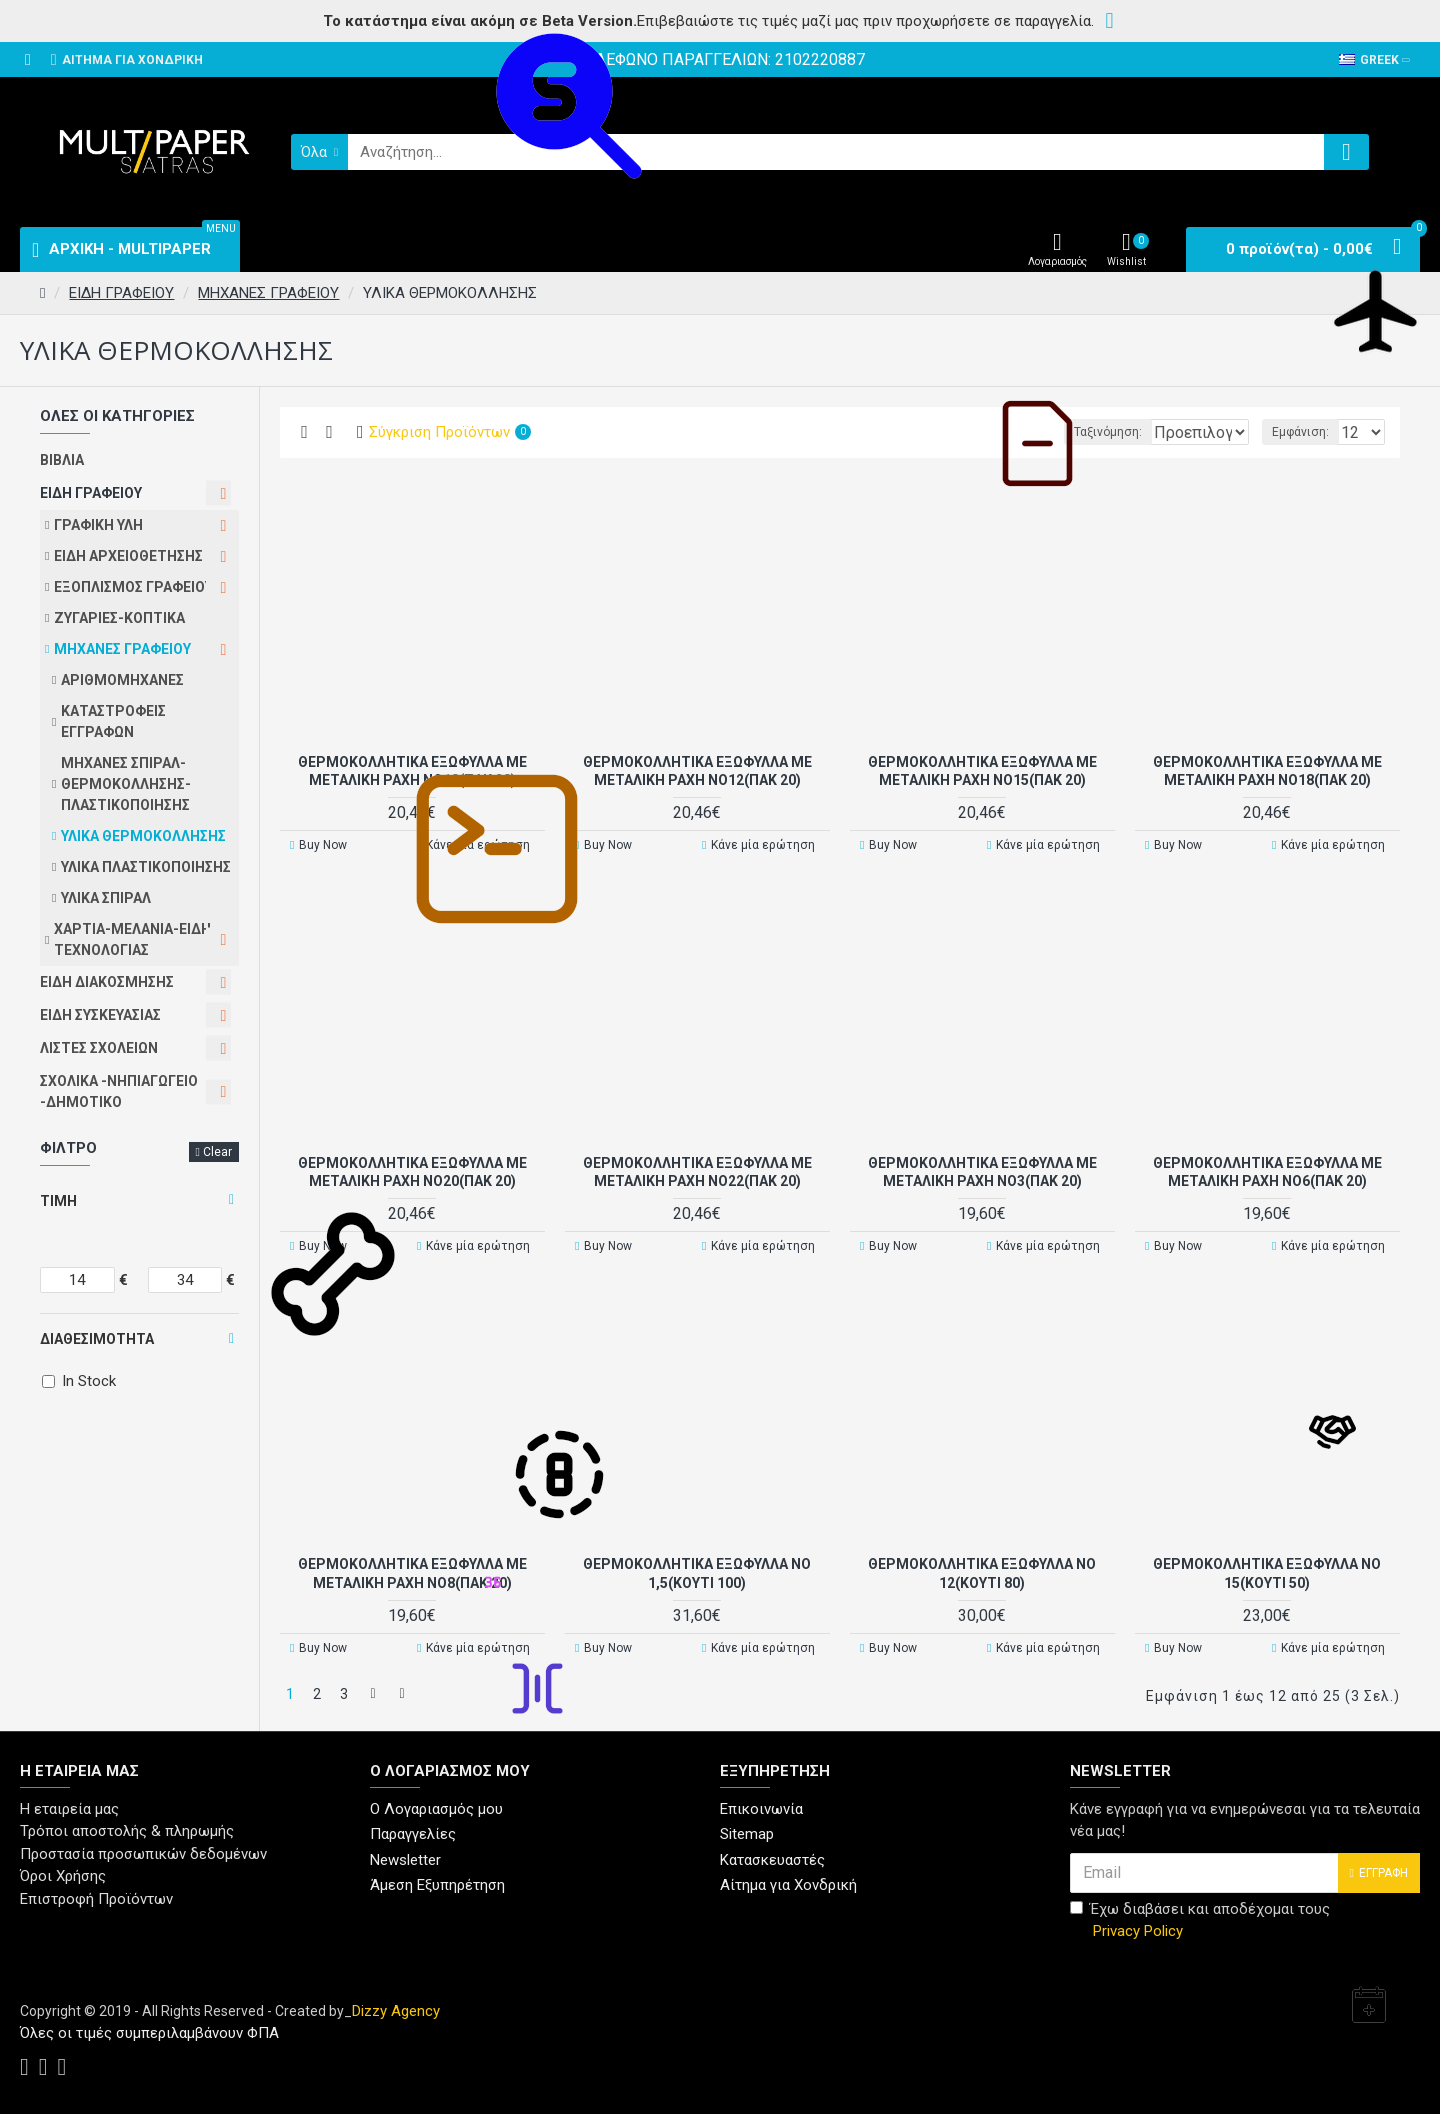 The image size is (1440, 2114). Describe the element at coordinates (333, 1274) in the screenshot. I see `access pet-related features or settings` at that location.